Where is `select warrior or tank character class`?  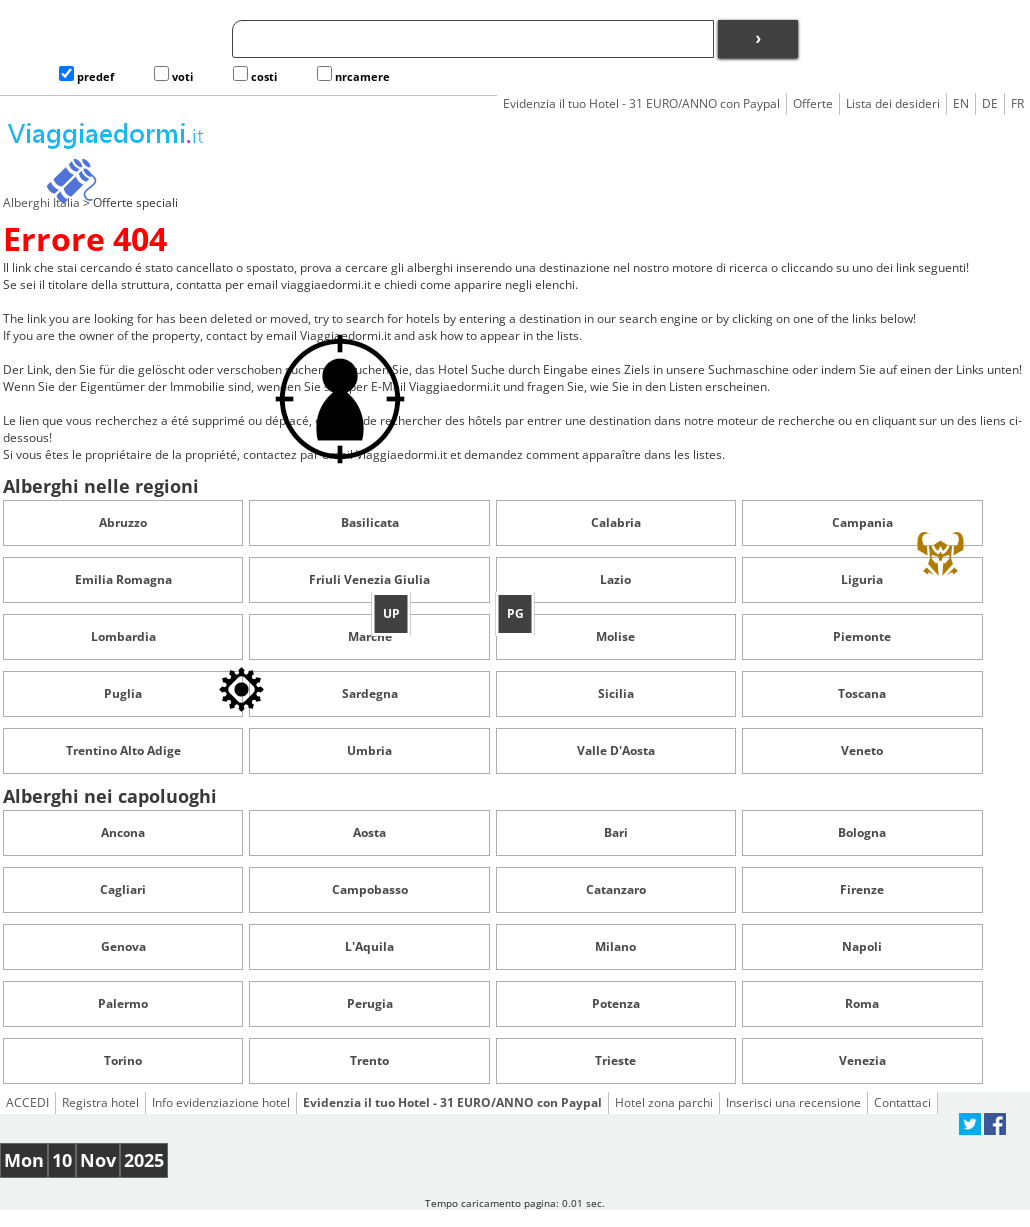
select warrior or tank character class is located at coordinates (940, 553).